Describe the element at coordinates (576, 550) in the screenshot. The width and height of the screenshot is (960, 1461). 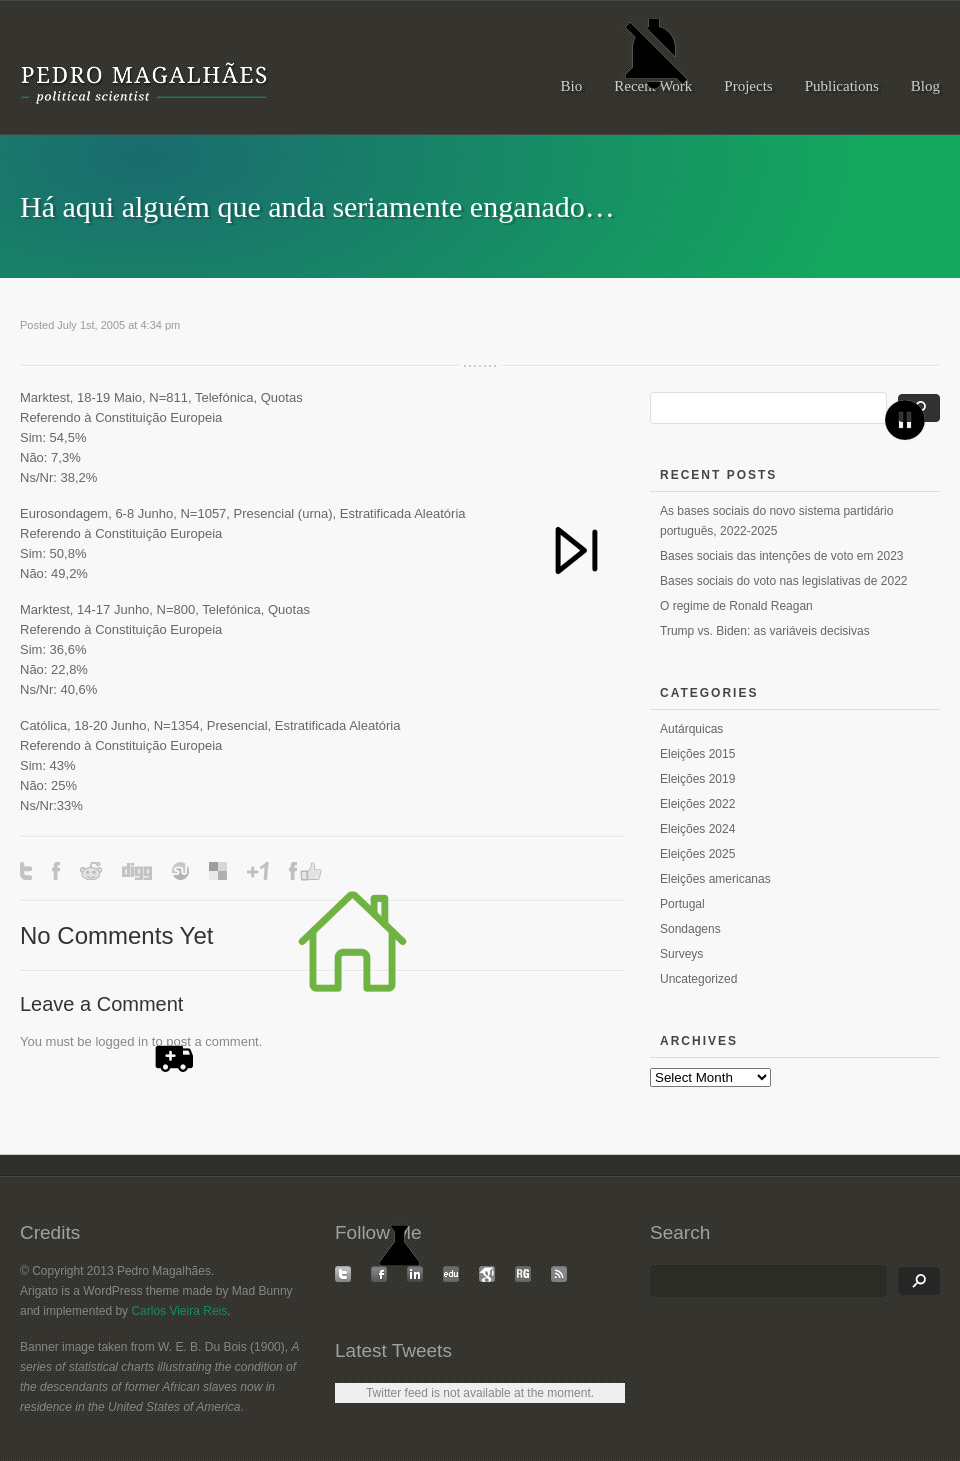
I see `skip to the next track` at that location.